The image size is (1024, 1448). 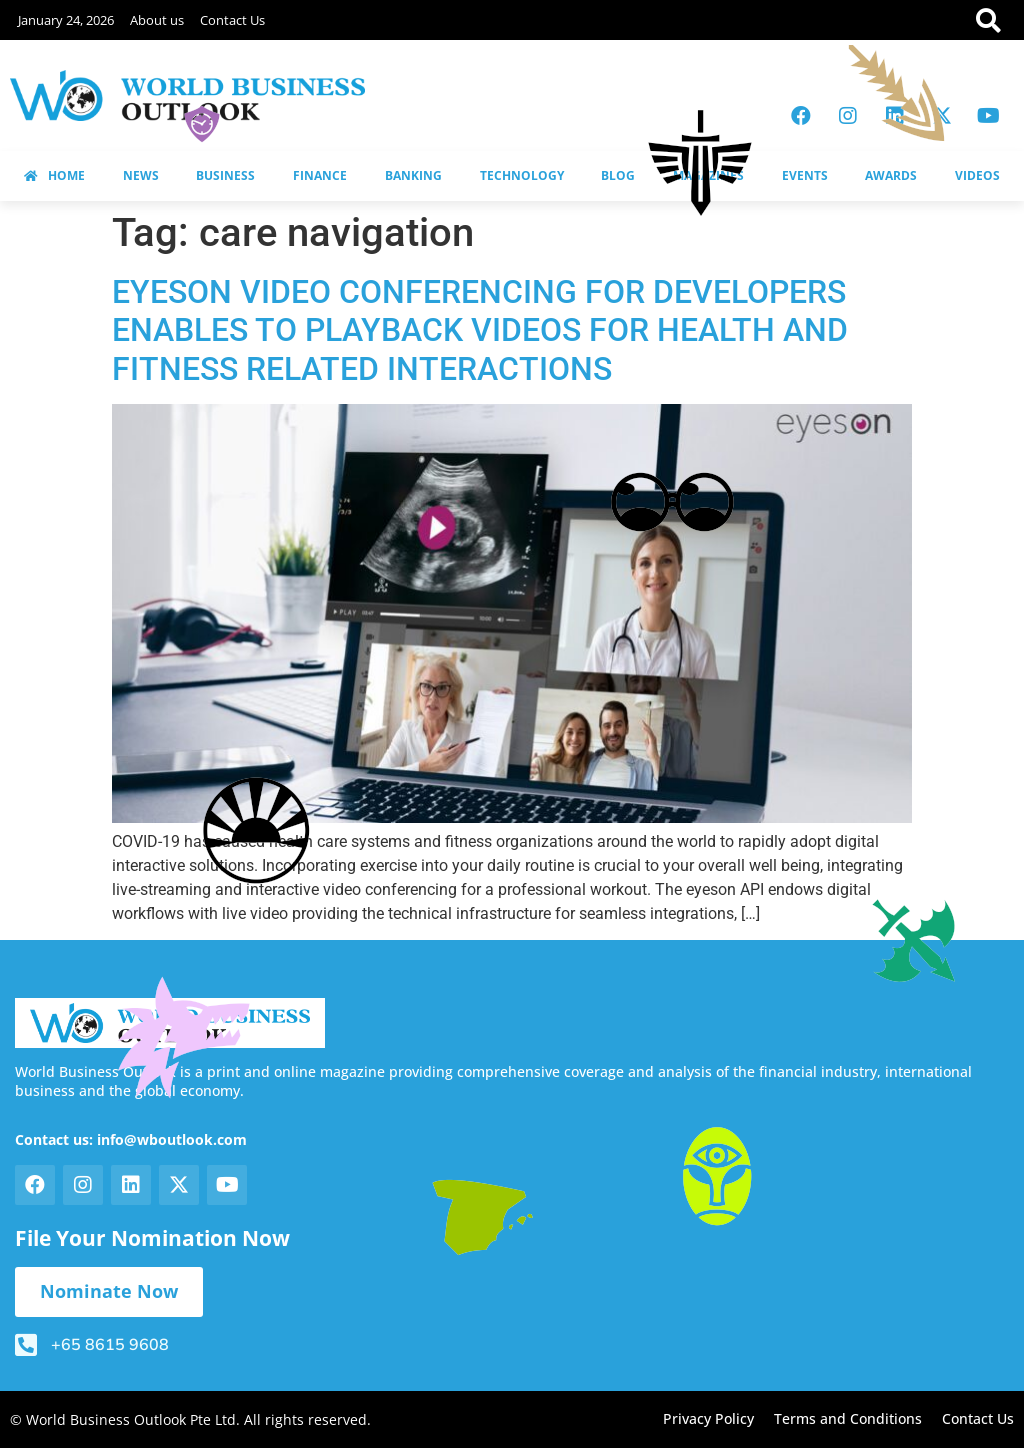 What do you see at coordinates (700, 163) in the screenshot?
I see `equip or select a weapon in a game inventory` at bounding box center [700, 163].